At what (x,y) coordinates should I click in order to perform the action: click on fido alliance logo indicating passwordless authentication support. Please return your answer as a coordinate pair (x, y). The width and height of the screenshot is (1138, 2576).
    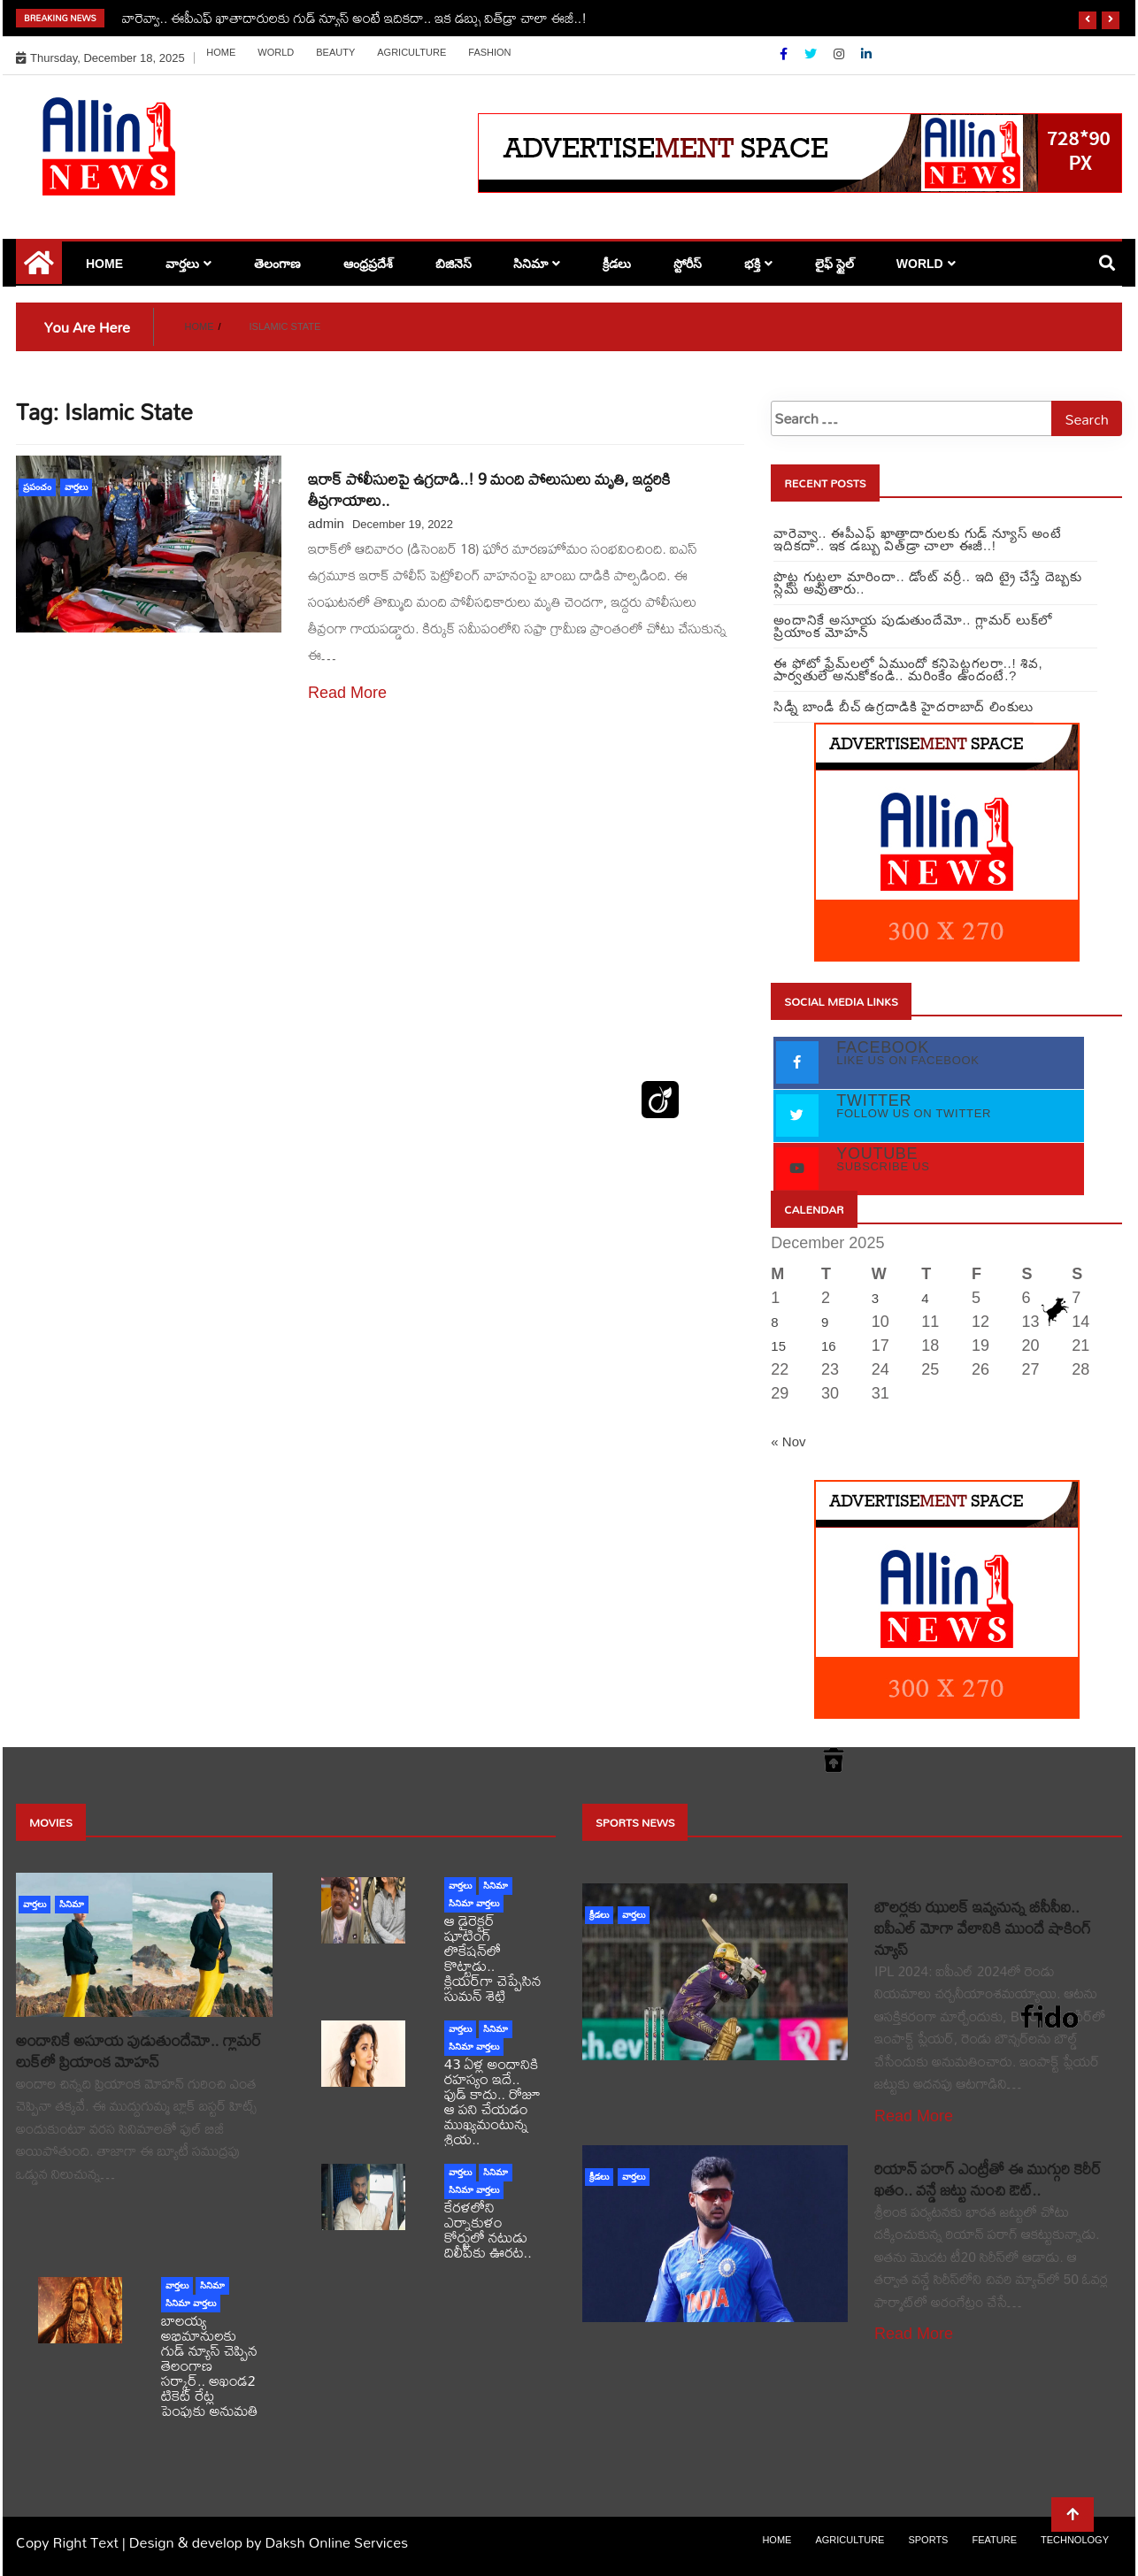
    Looking at the image, I should click on (1050, 2016).